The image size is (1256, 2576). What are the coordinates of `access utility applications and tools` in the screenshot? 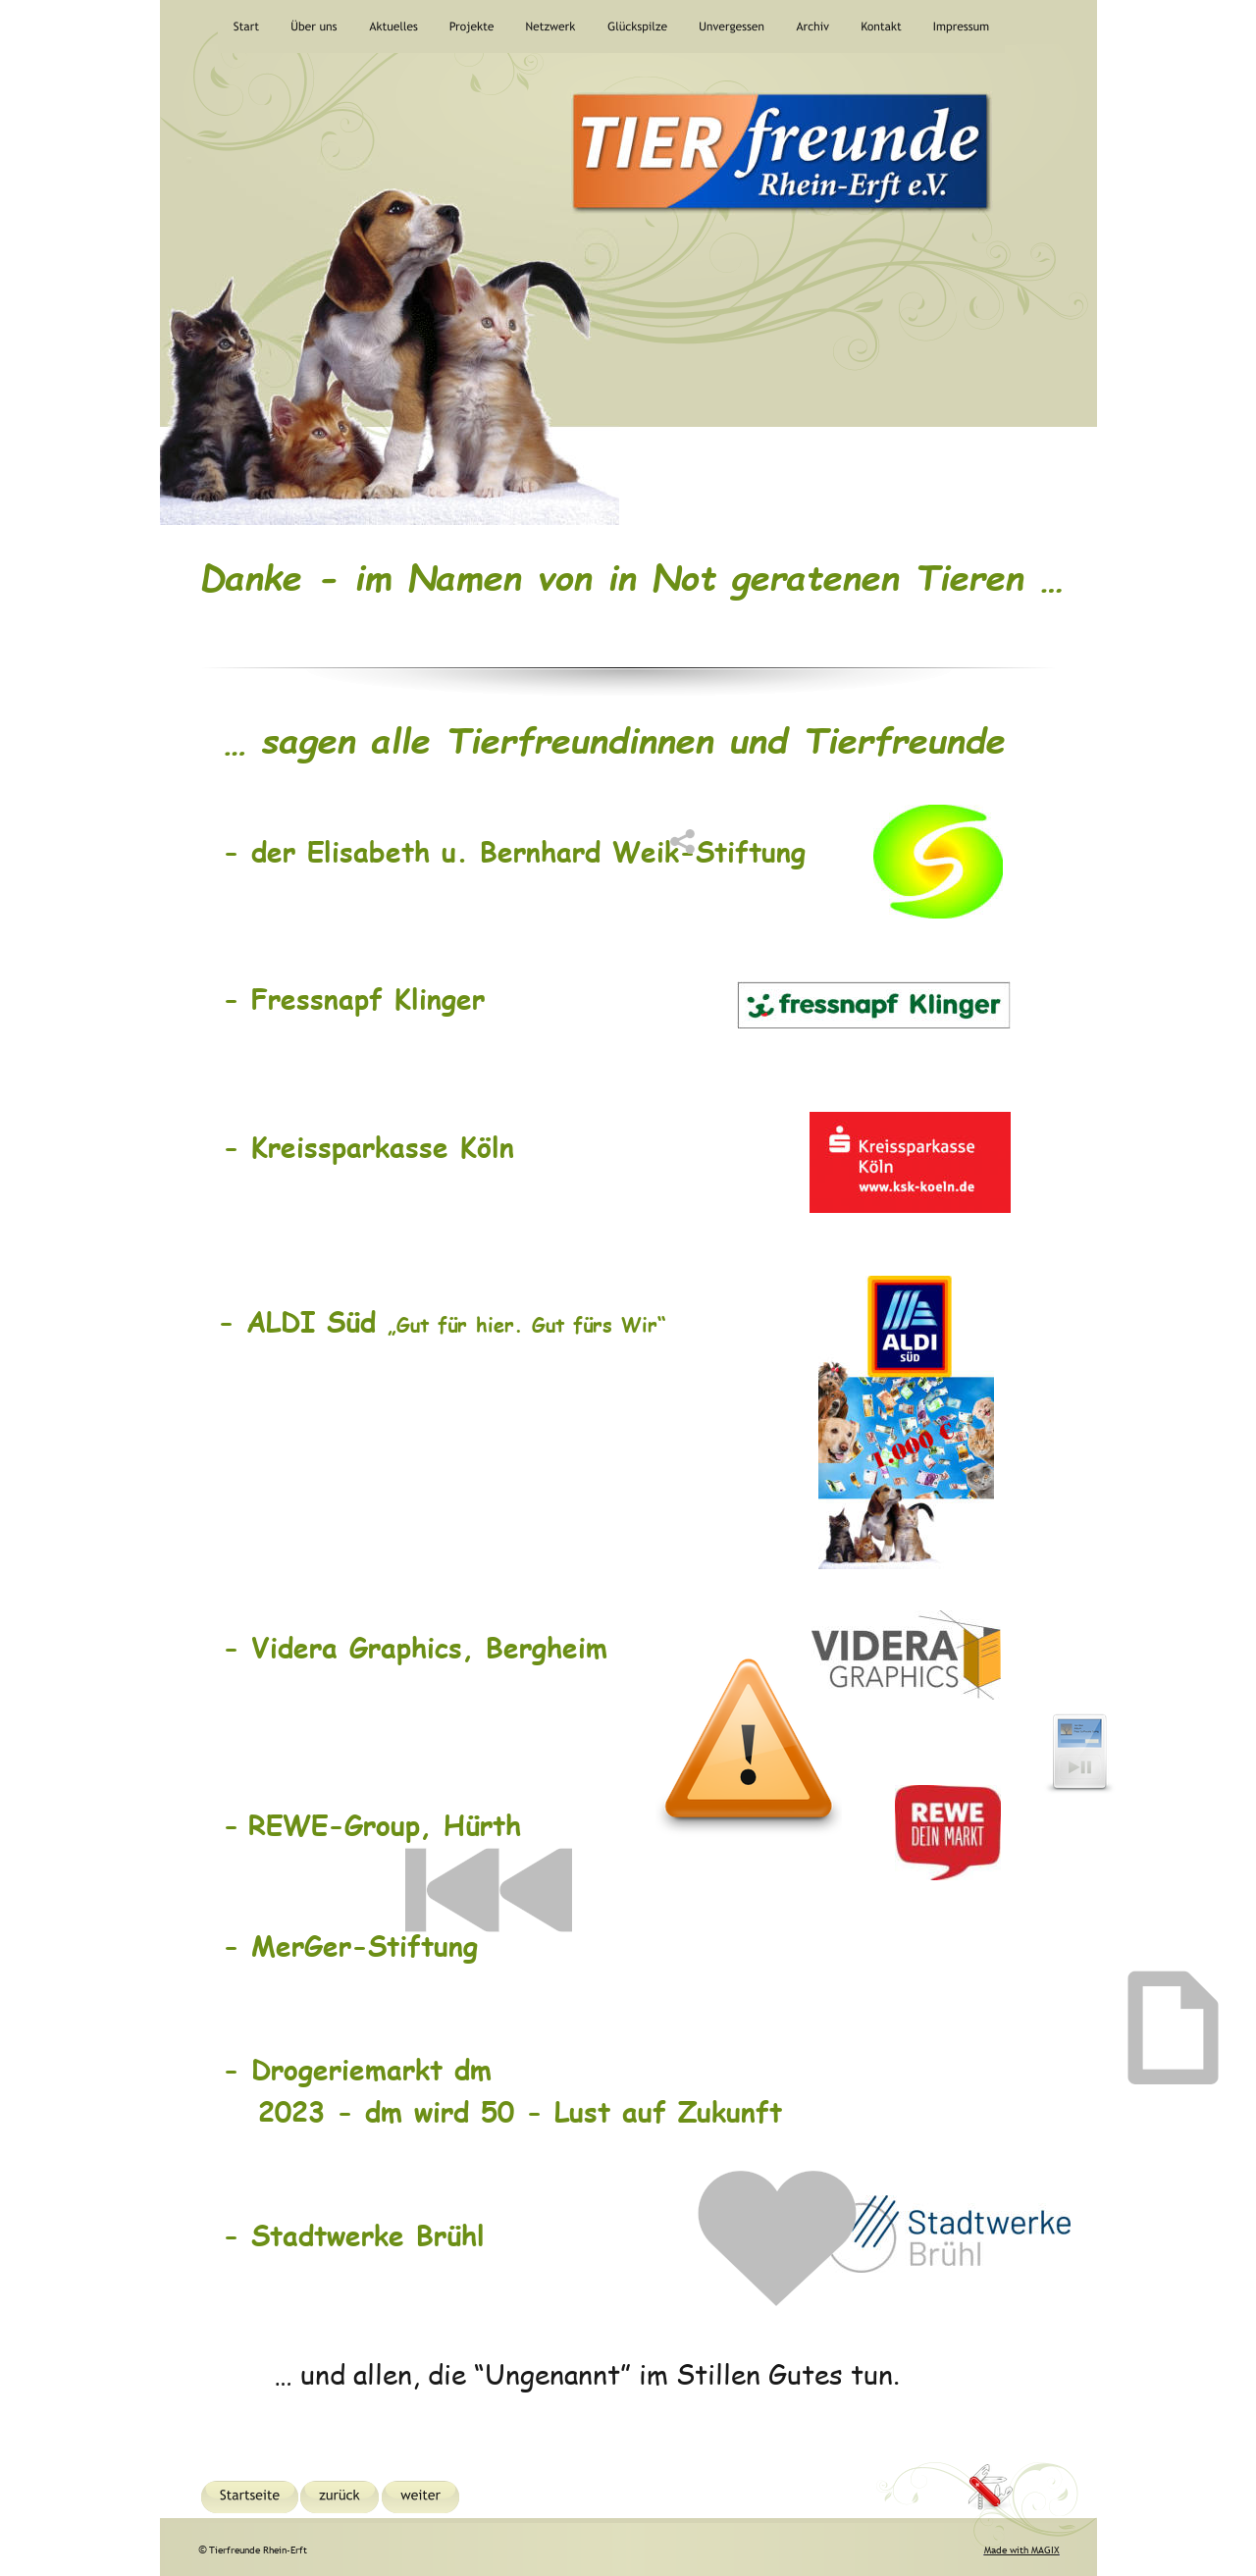 It's located at (989, 2487).